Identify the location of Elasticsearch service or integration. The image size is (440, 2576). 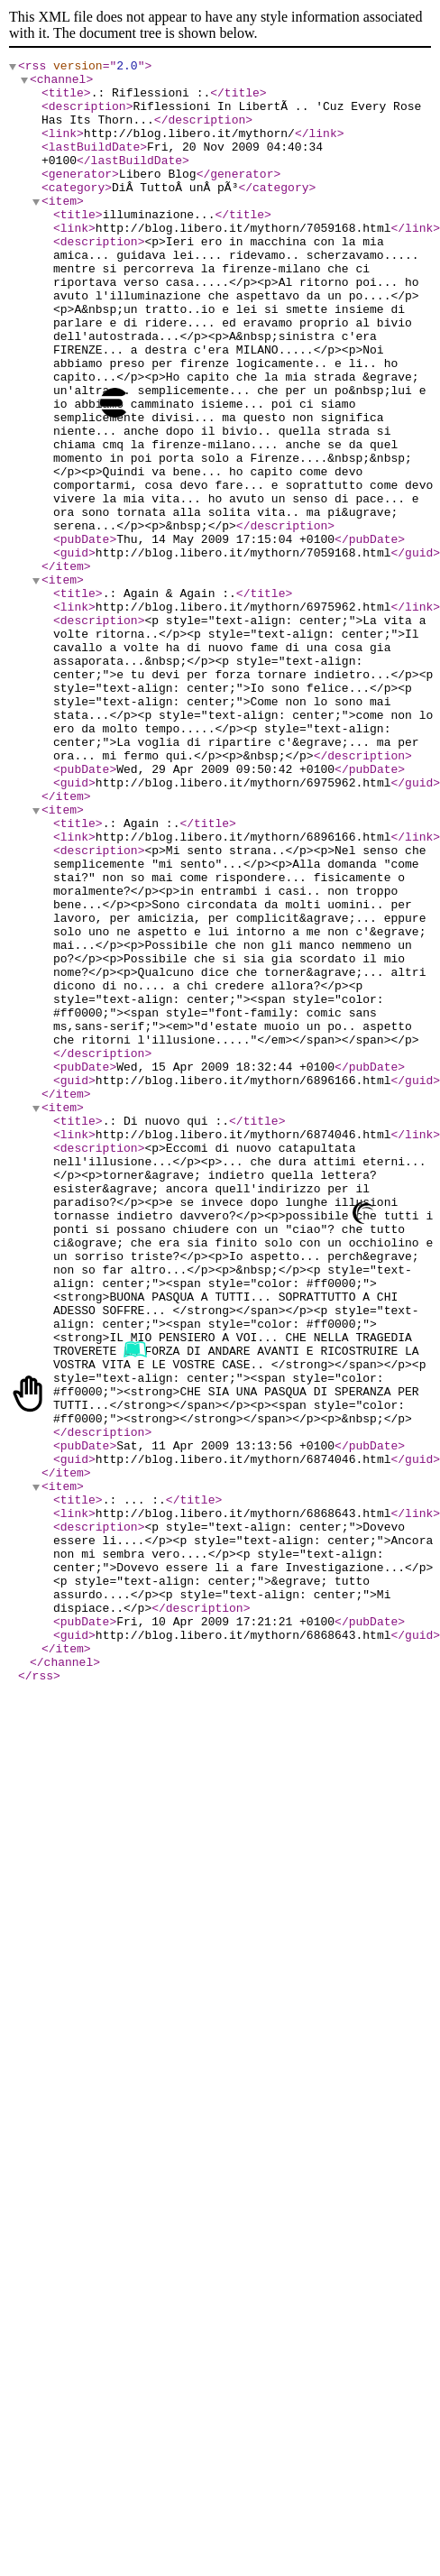
(113, 402).